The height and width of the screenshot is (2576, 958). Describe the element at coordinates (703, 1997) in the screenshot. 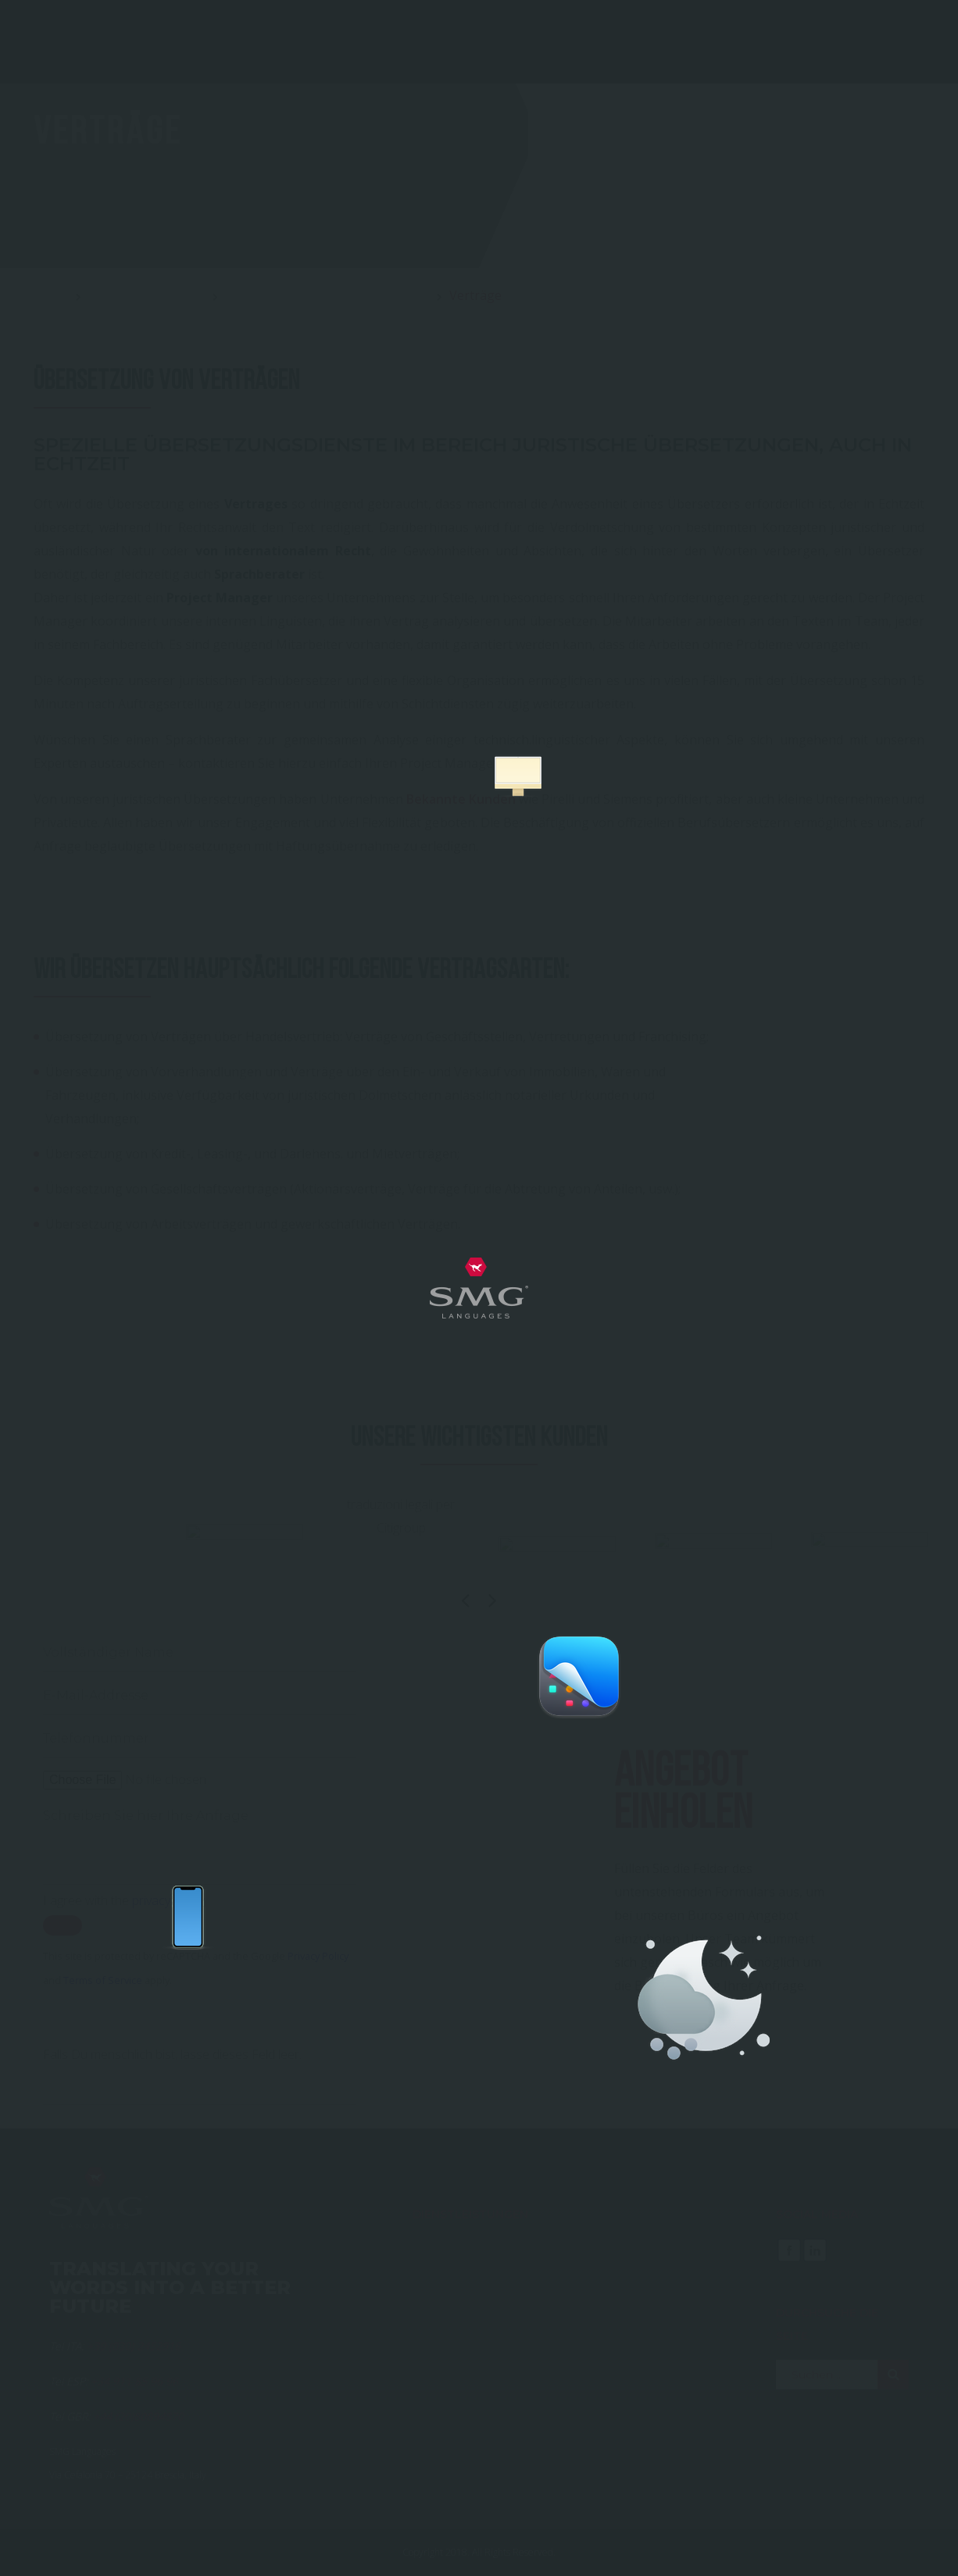

I see `indicates scattered snow conditions at night` at that location.